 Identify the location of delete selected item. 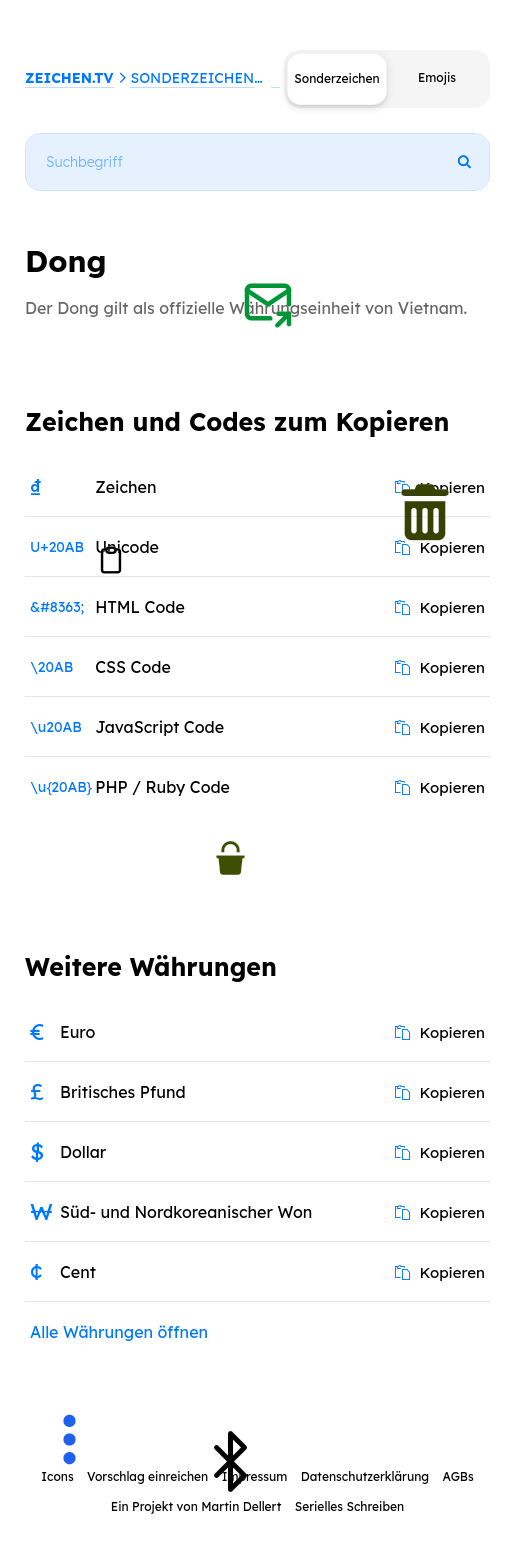
(425, 513).